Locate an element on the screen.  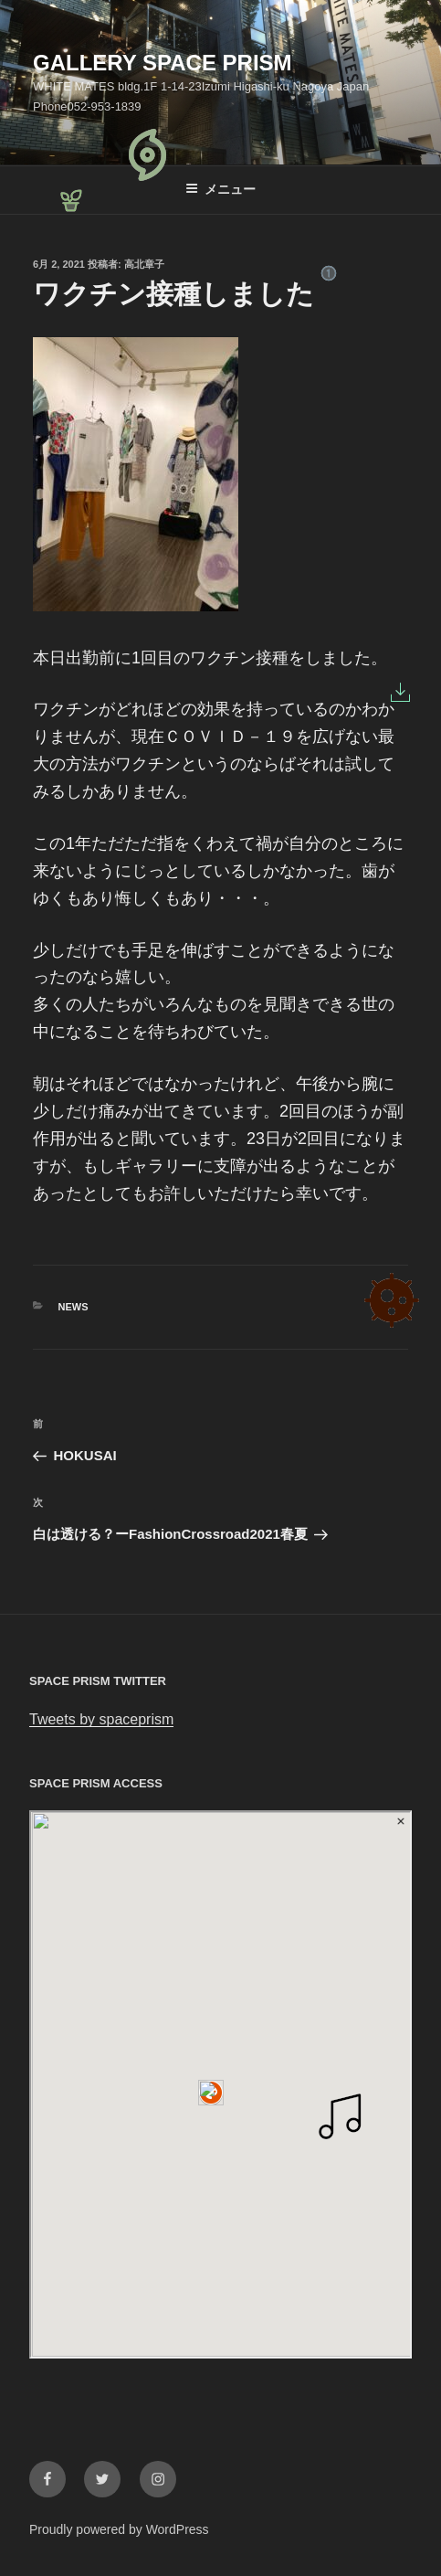
access plant care or gardening features is located at coordinates (70, 200).